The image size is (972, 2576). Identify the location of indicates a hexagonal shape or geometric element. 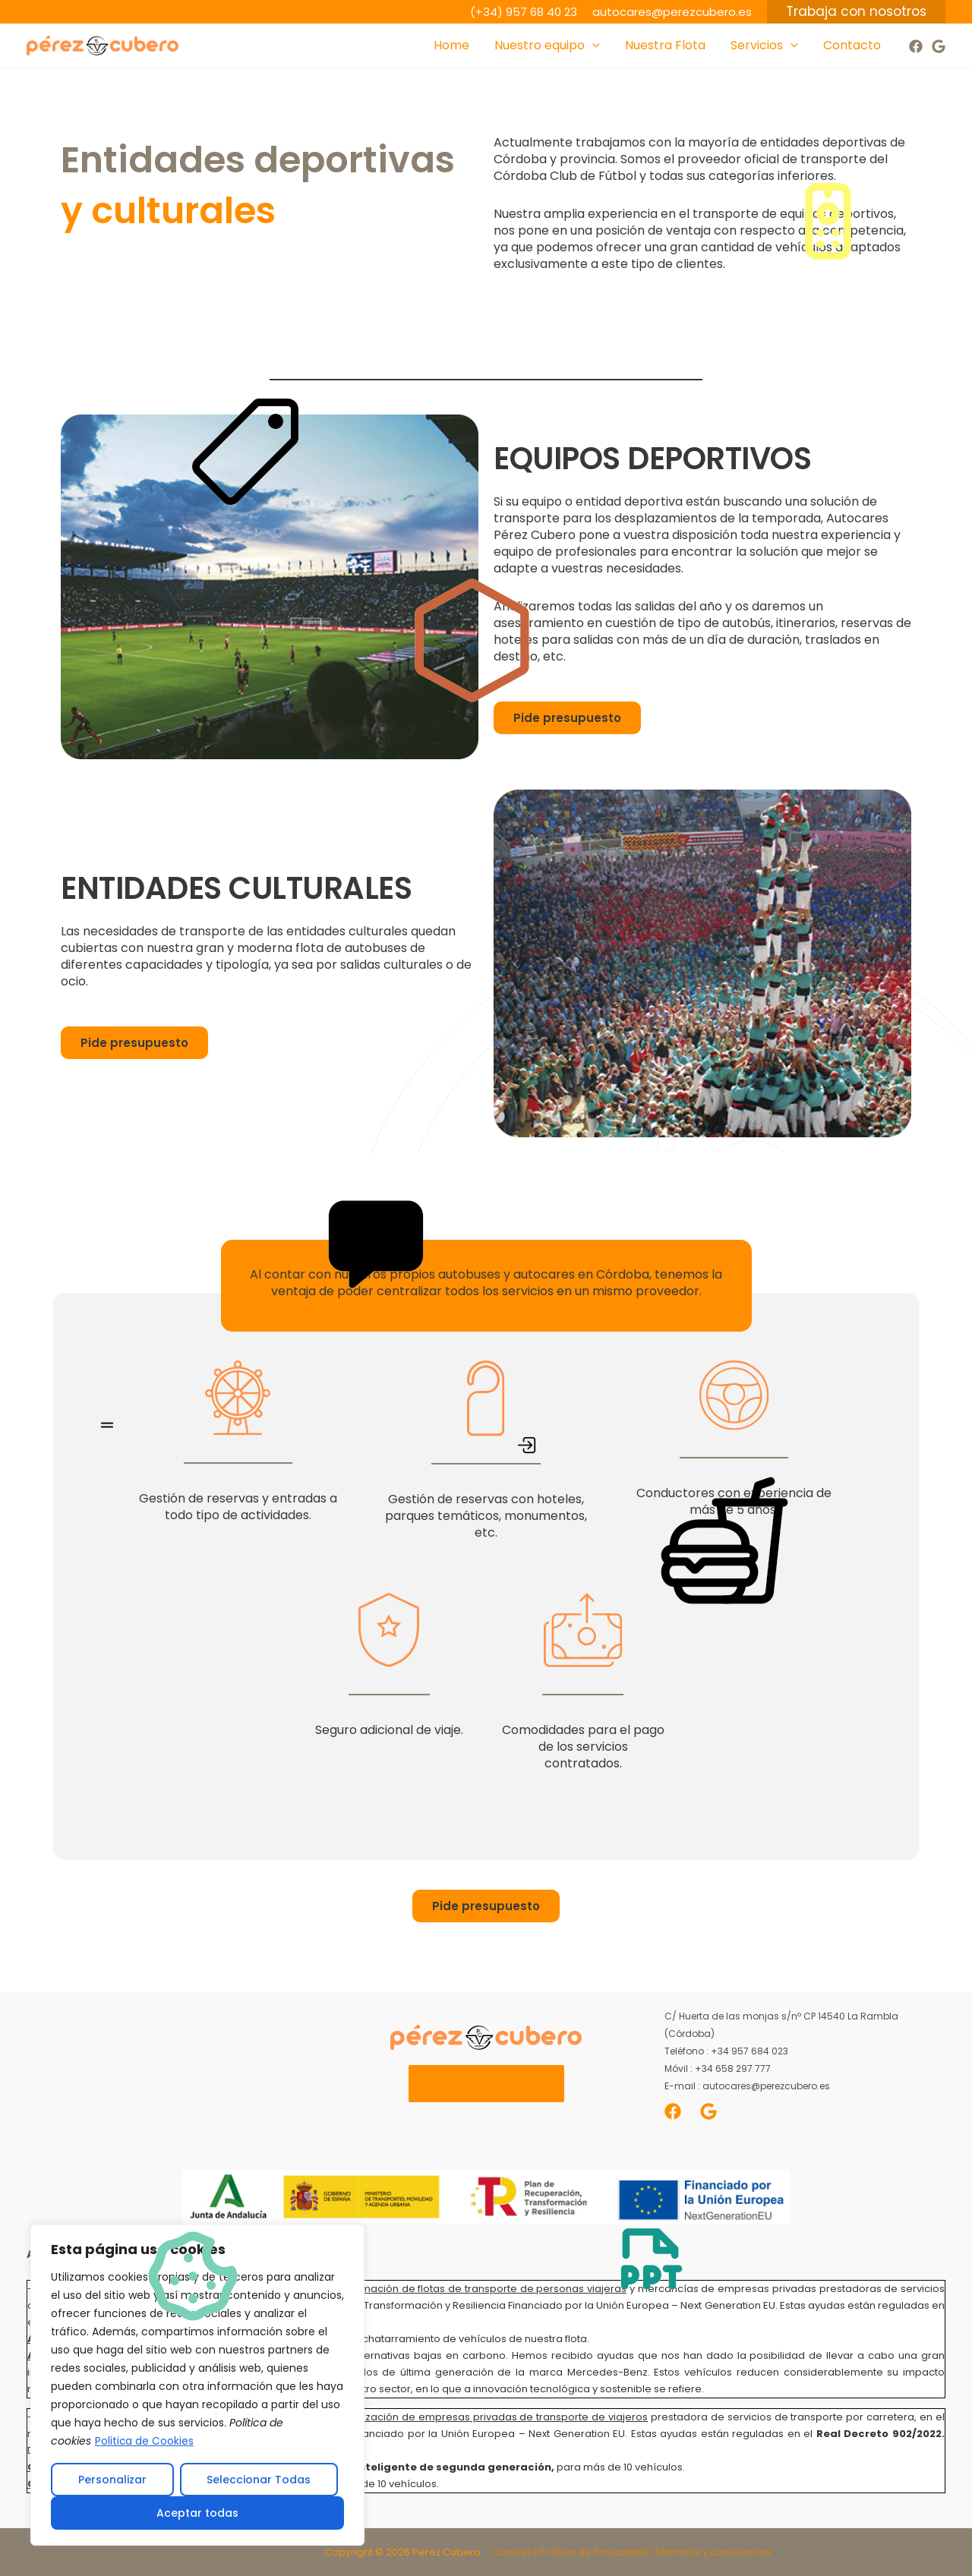
(472, 640).